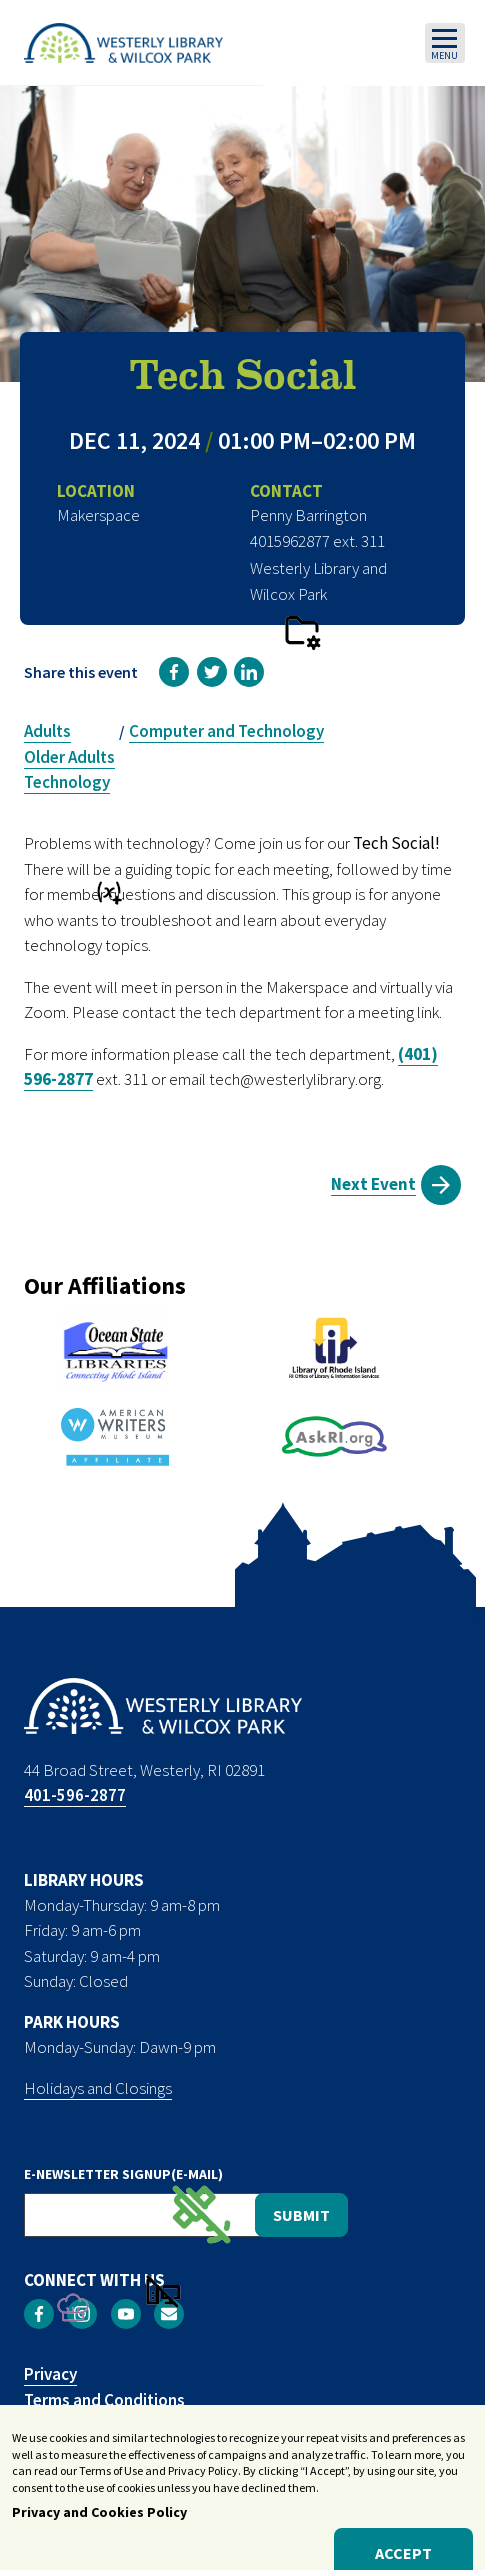  What do you see at coordinates (201, 2214) in the screenshot?
I see `satellite connection unavailable` at bounding box center [201, 2214].